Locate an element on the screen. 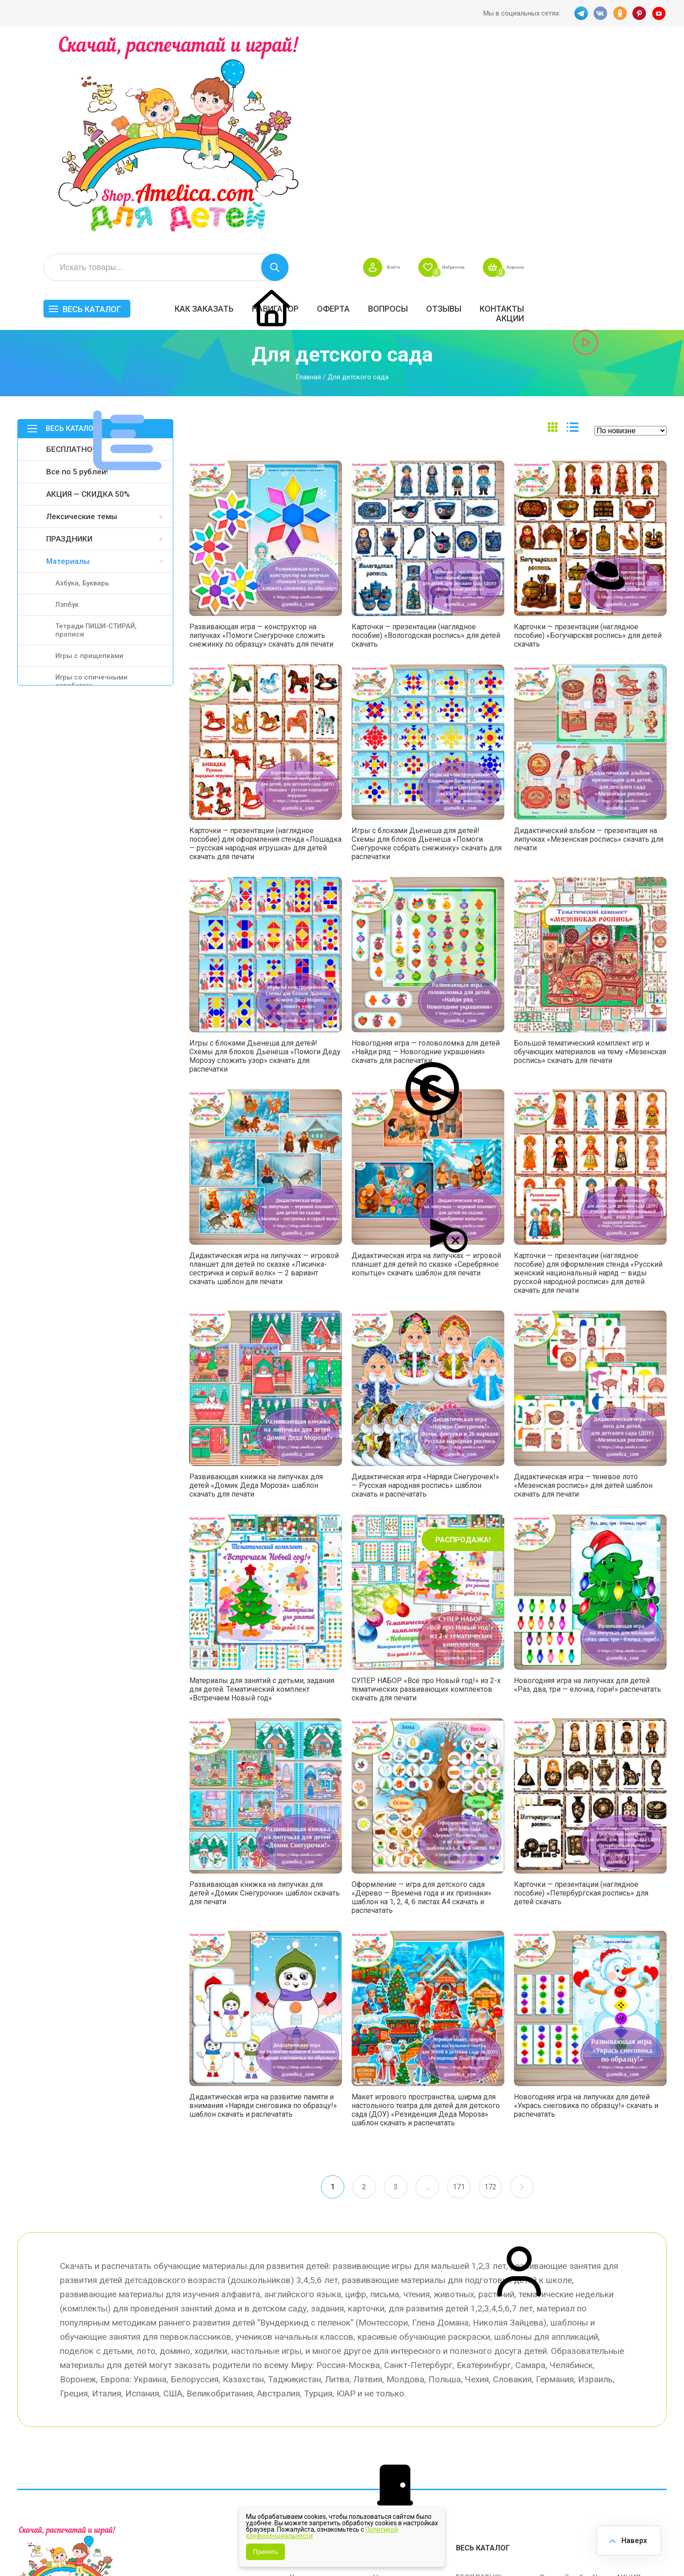  cancel a scheduled message is located at coordinates (448, 1233).